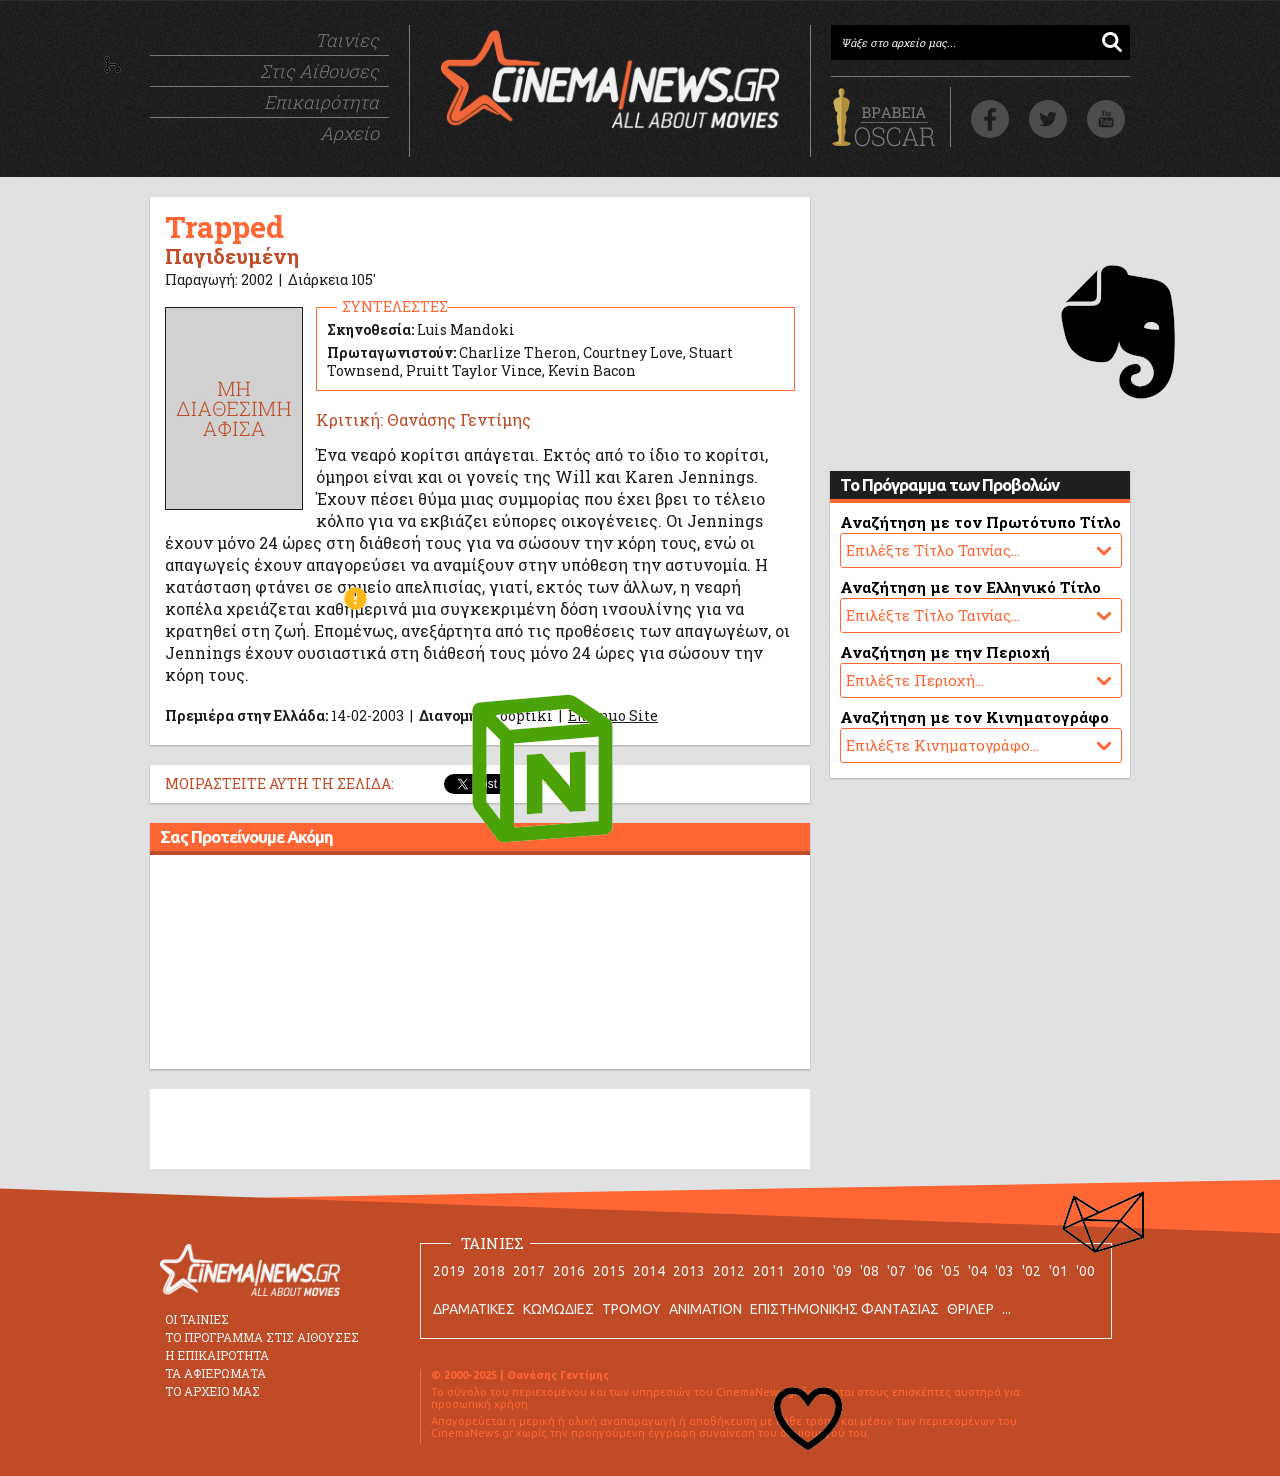 The height and width of the screenshot is (1476, 1280). Describe the element at coordinates (355, 598) in the screenshot. I see `indicates a warning or error state` at that location.